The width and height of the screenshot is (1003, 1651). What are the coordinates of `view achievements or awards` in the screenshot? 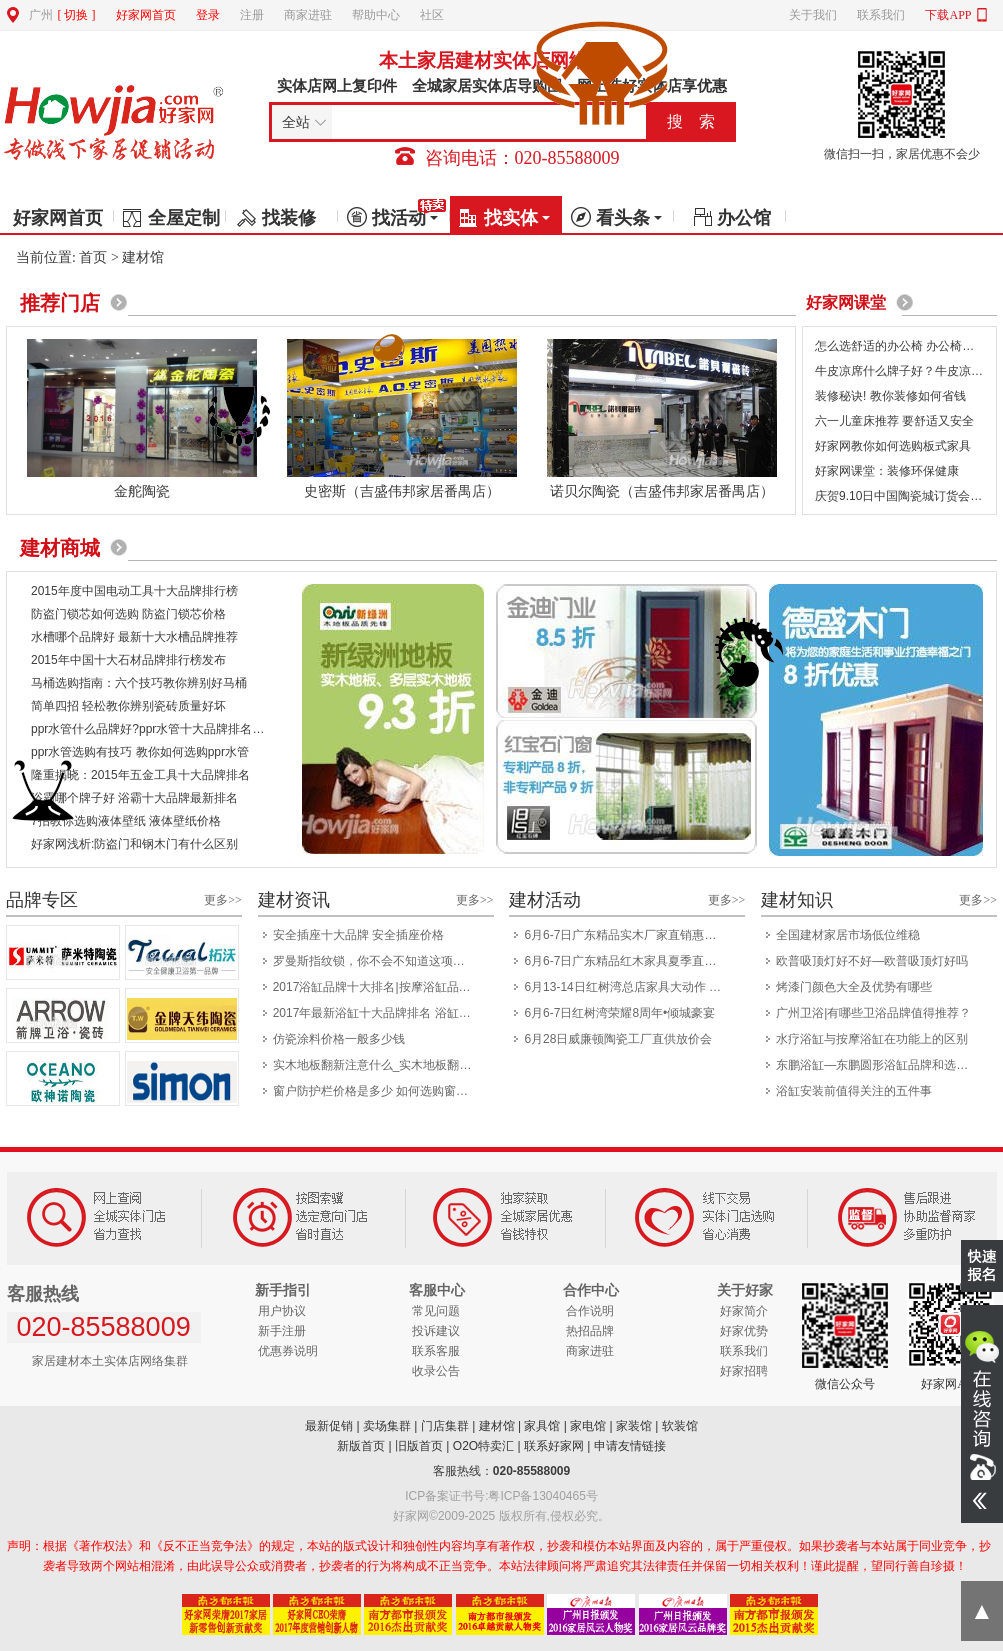 It's located at (239, 415).